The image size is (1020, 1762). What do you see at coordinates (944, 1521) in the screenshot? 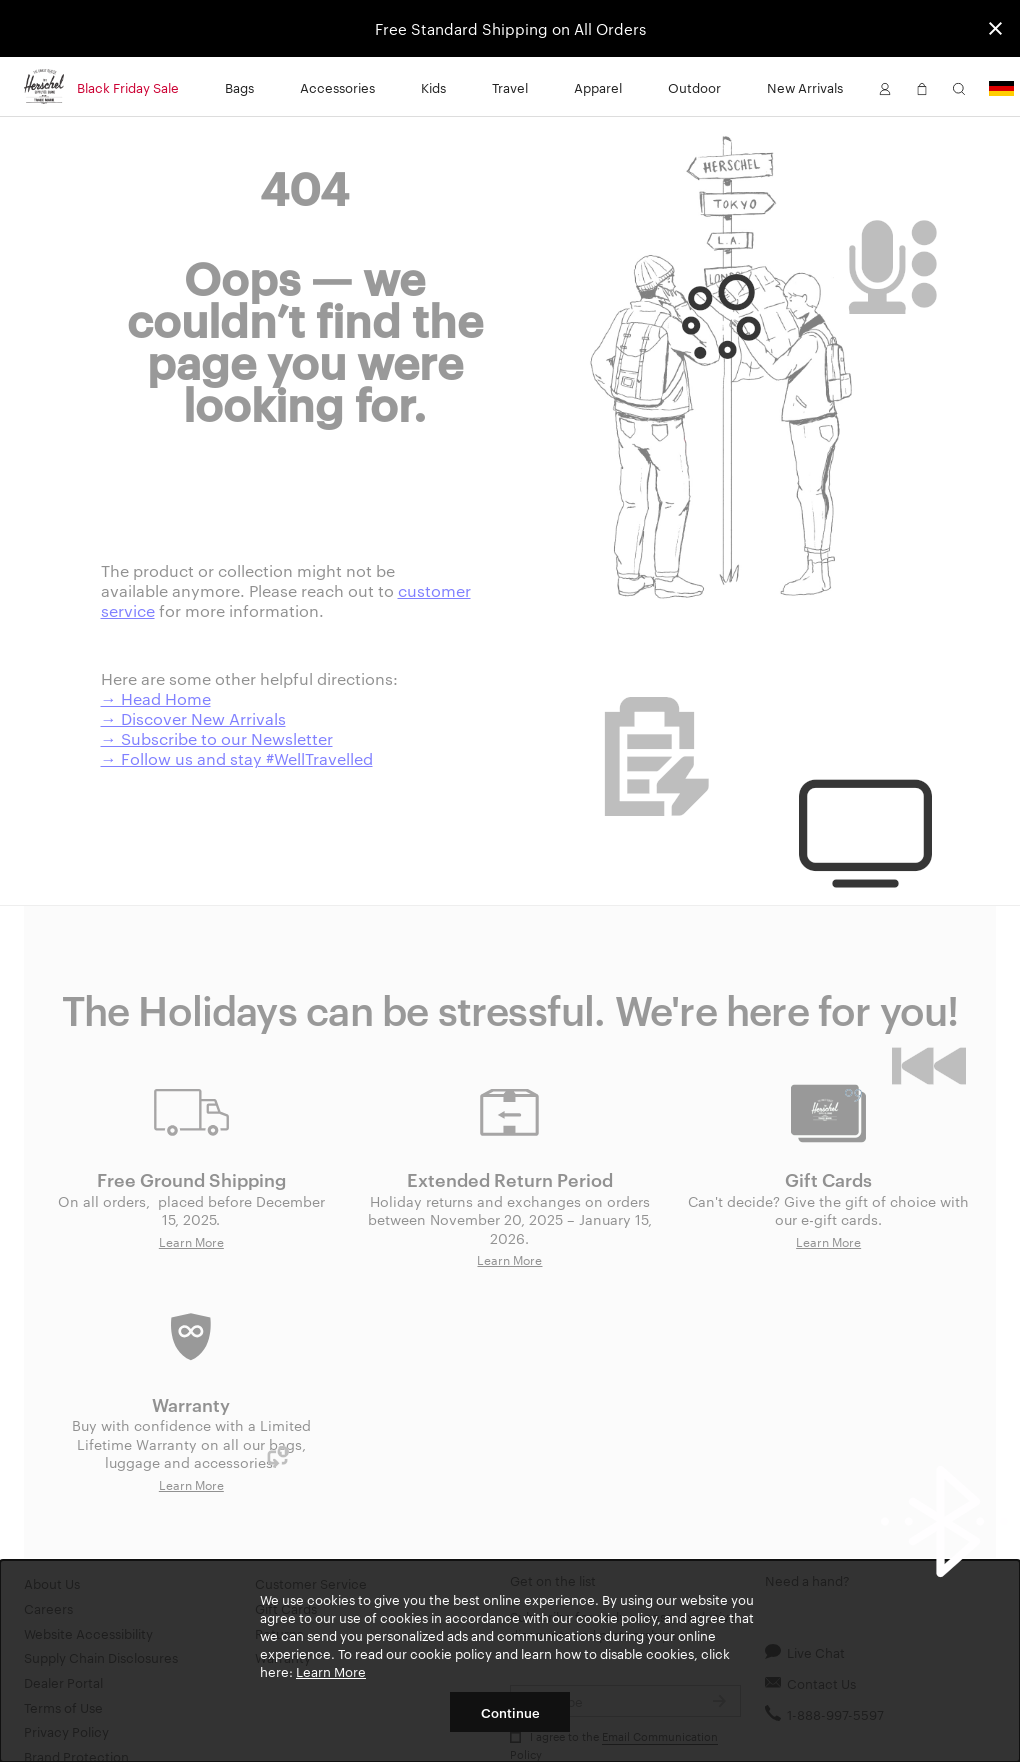
I see `bluetooth is enabled and active` at bounding box center [944, 1521].